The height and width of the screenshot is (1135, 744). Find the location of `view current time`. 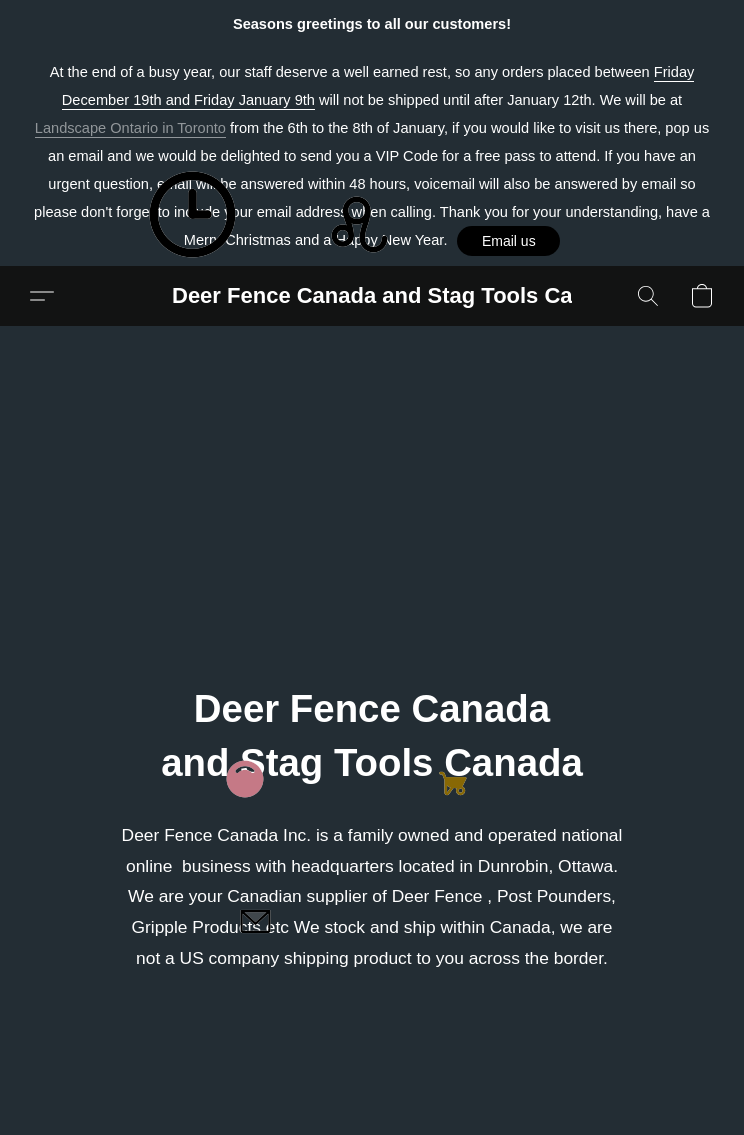

view current time is located at coordinates (192, 214).